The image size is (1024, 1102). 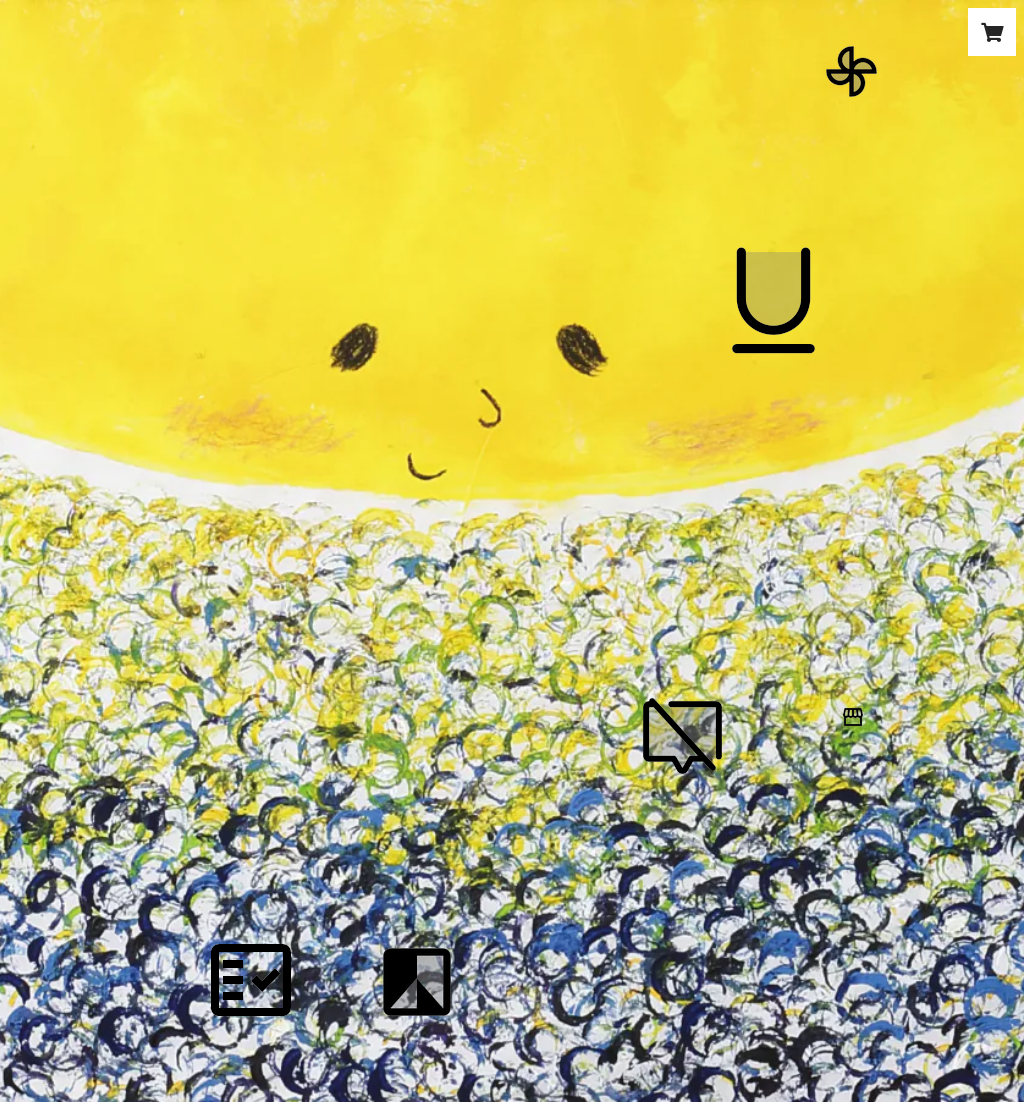 What do you see at coordinates (773, 293) in the screenshot?
I see `apply underline formatting to selected text` at bounding box center [773, 293].